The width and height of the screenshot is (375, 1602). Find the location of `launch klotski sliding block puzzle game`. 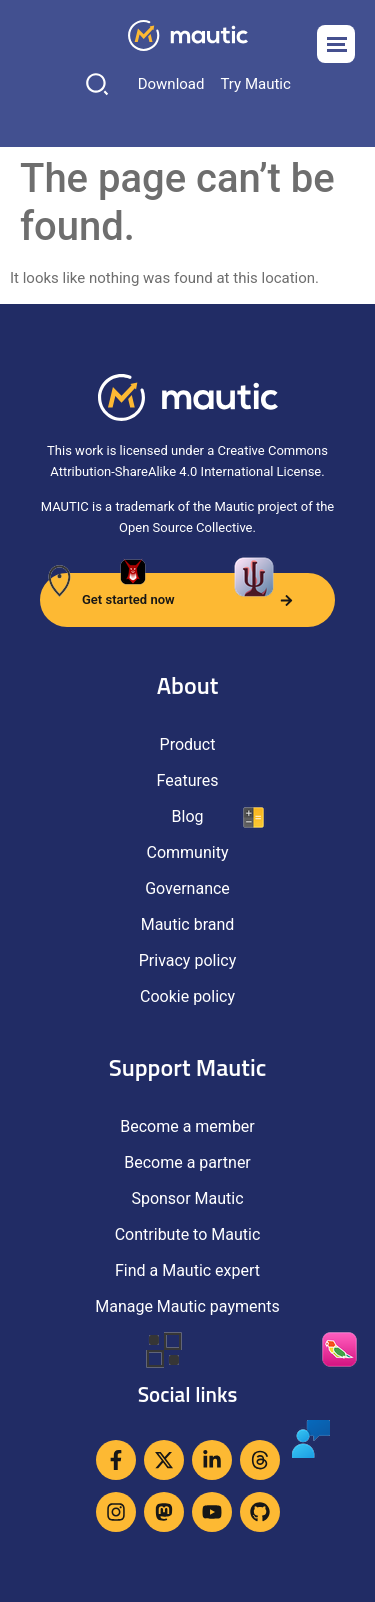

launch klotski sliding block puzzle game is located at coordinates (164, 1350).